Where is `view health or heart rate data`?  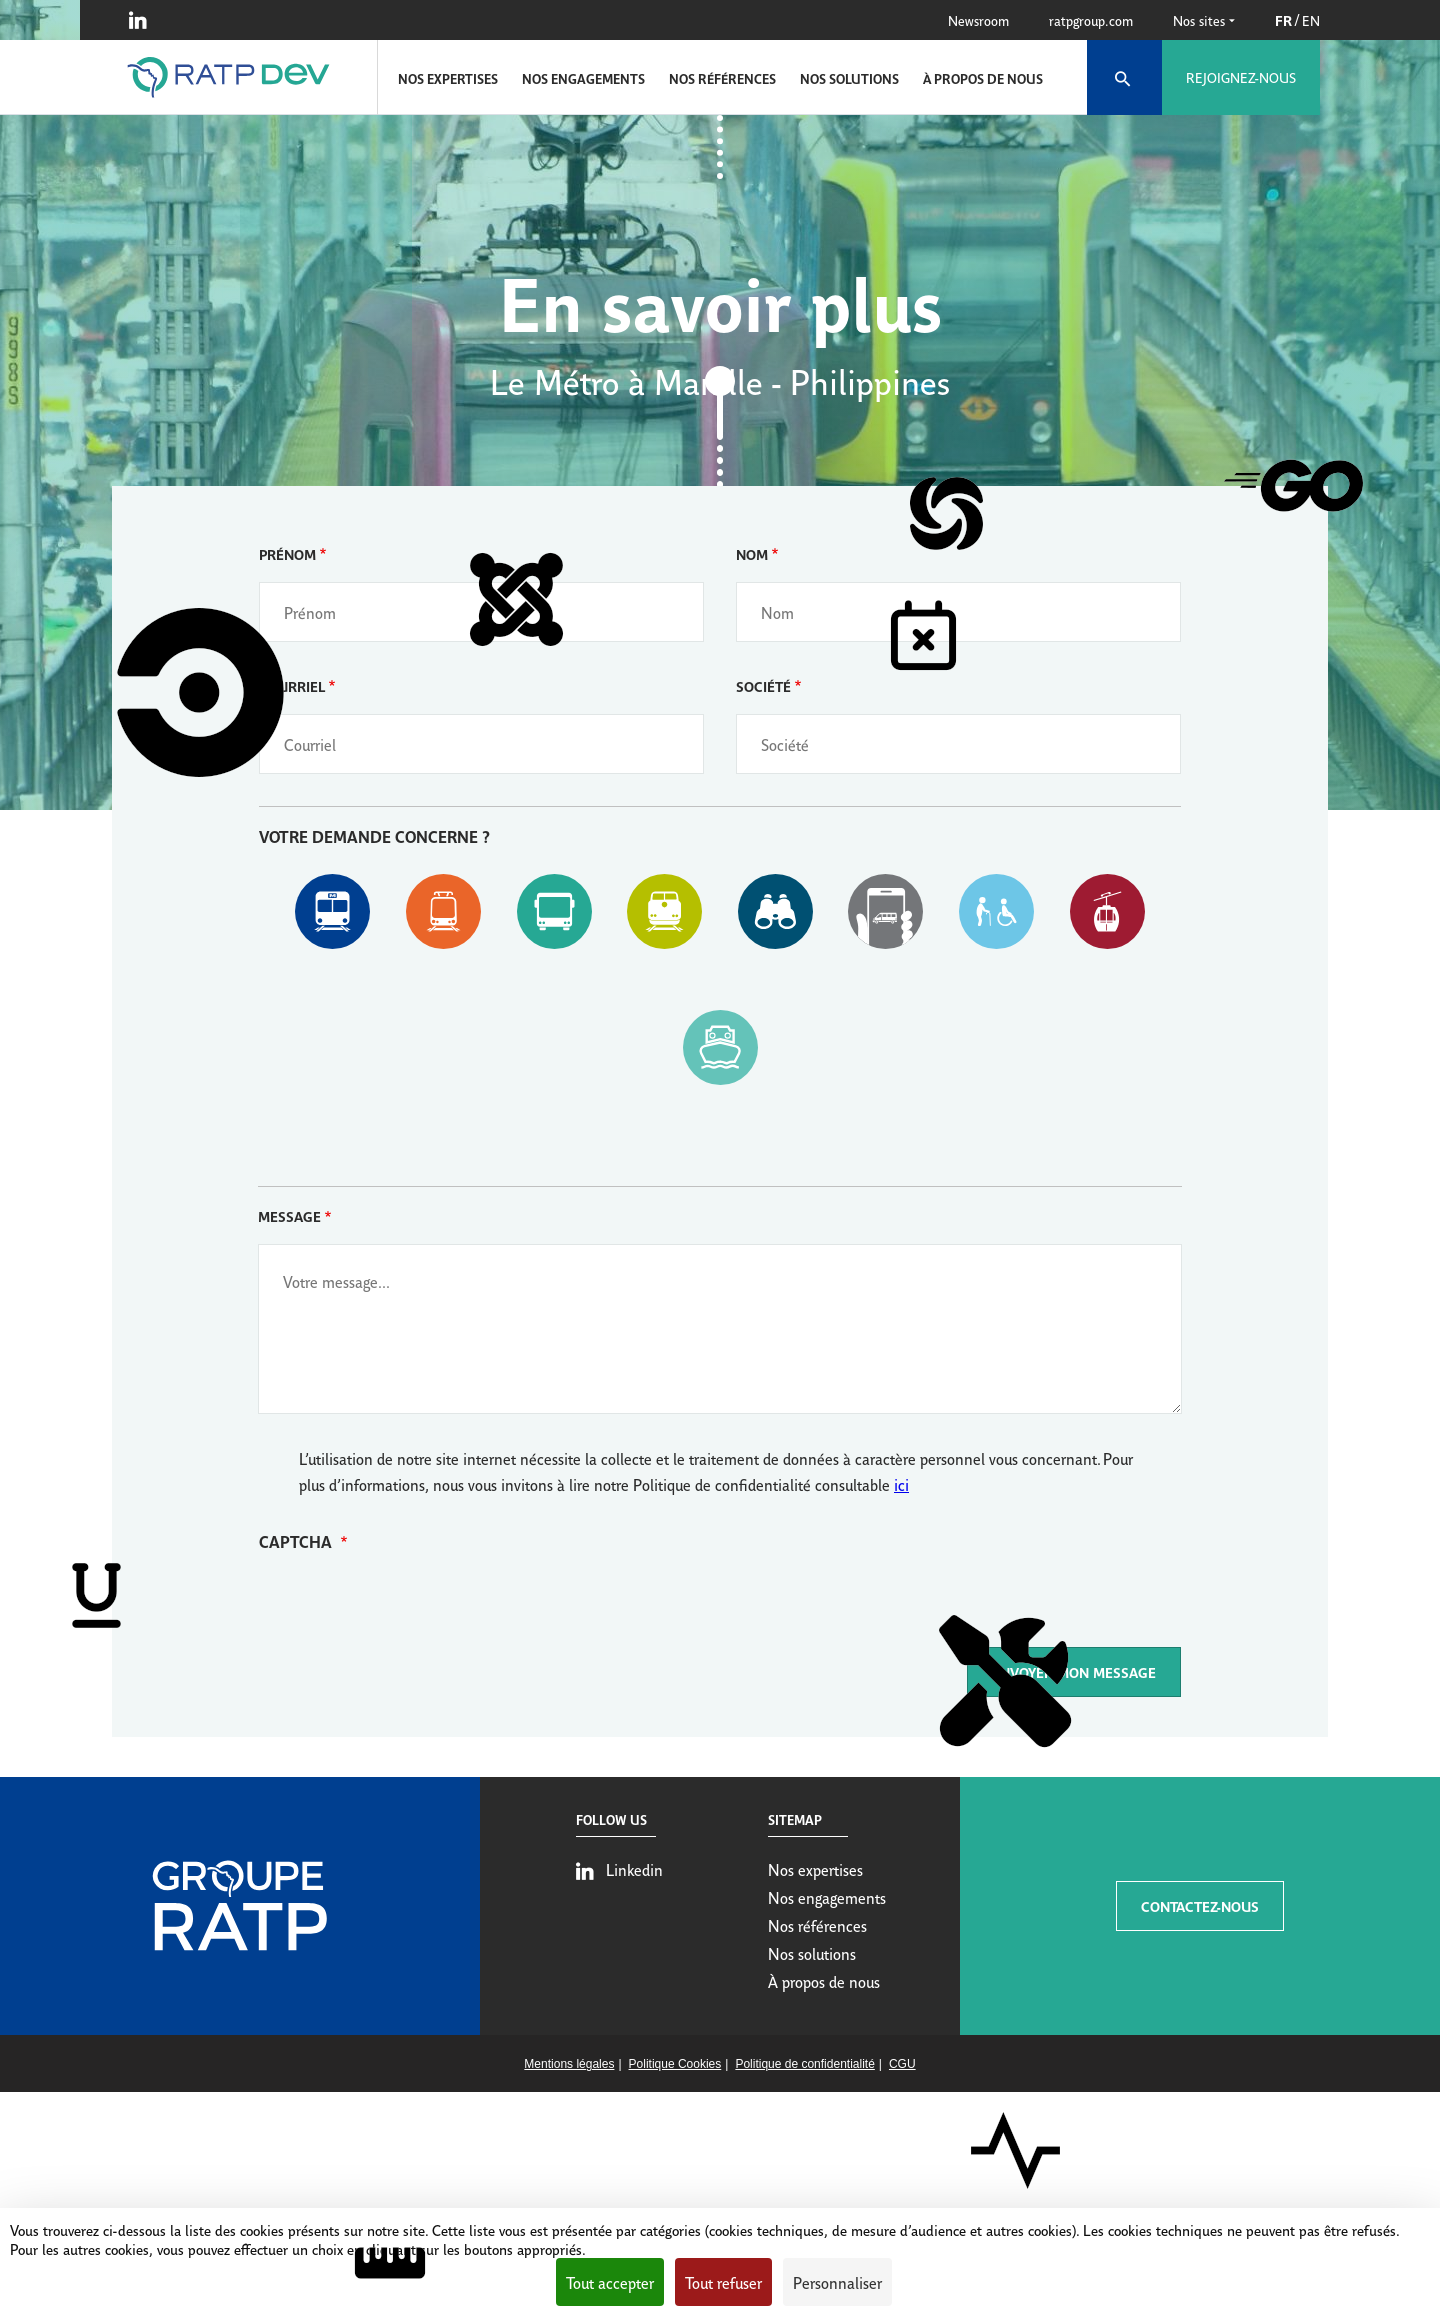 view health or heart rate data is located at coordinates (1015, 2150).